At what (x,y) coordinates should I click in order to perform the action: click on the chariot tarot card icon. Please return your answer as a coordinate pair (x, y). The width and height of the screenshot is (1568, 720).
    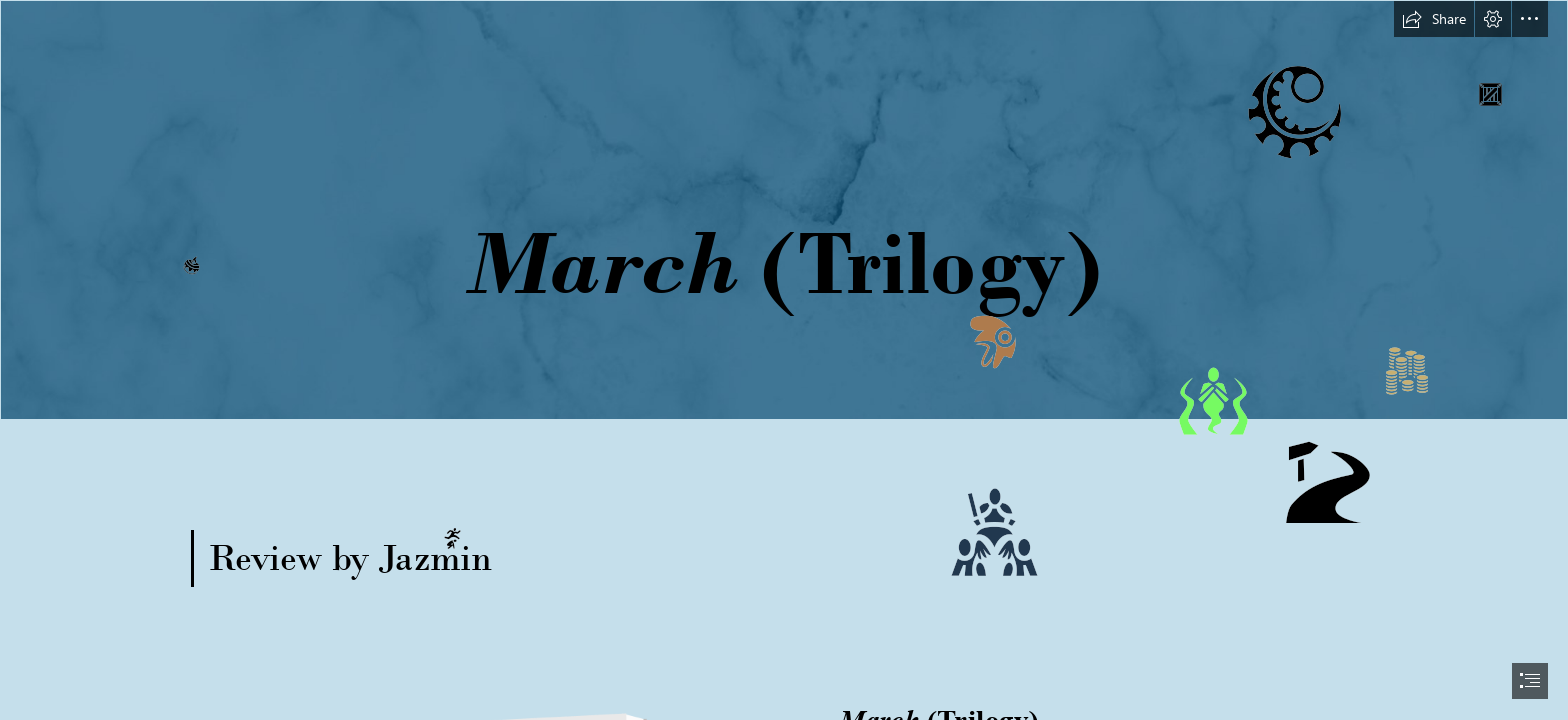
    Looking at the image, I should click on (994, 531).